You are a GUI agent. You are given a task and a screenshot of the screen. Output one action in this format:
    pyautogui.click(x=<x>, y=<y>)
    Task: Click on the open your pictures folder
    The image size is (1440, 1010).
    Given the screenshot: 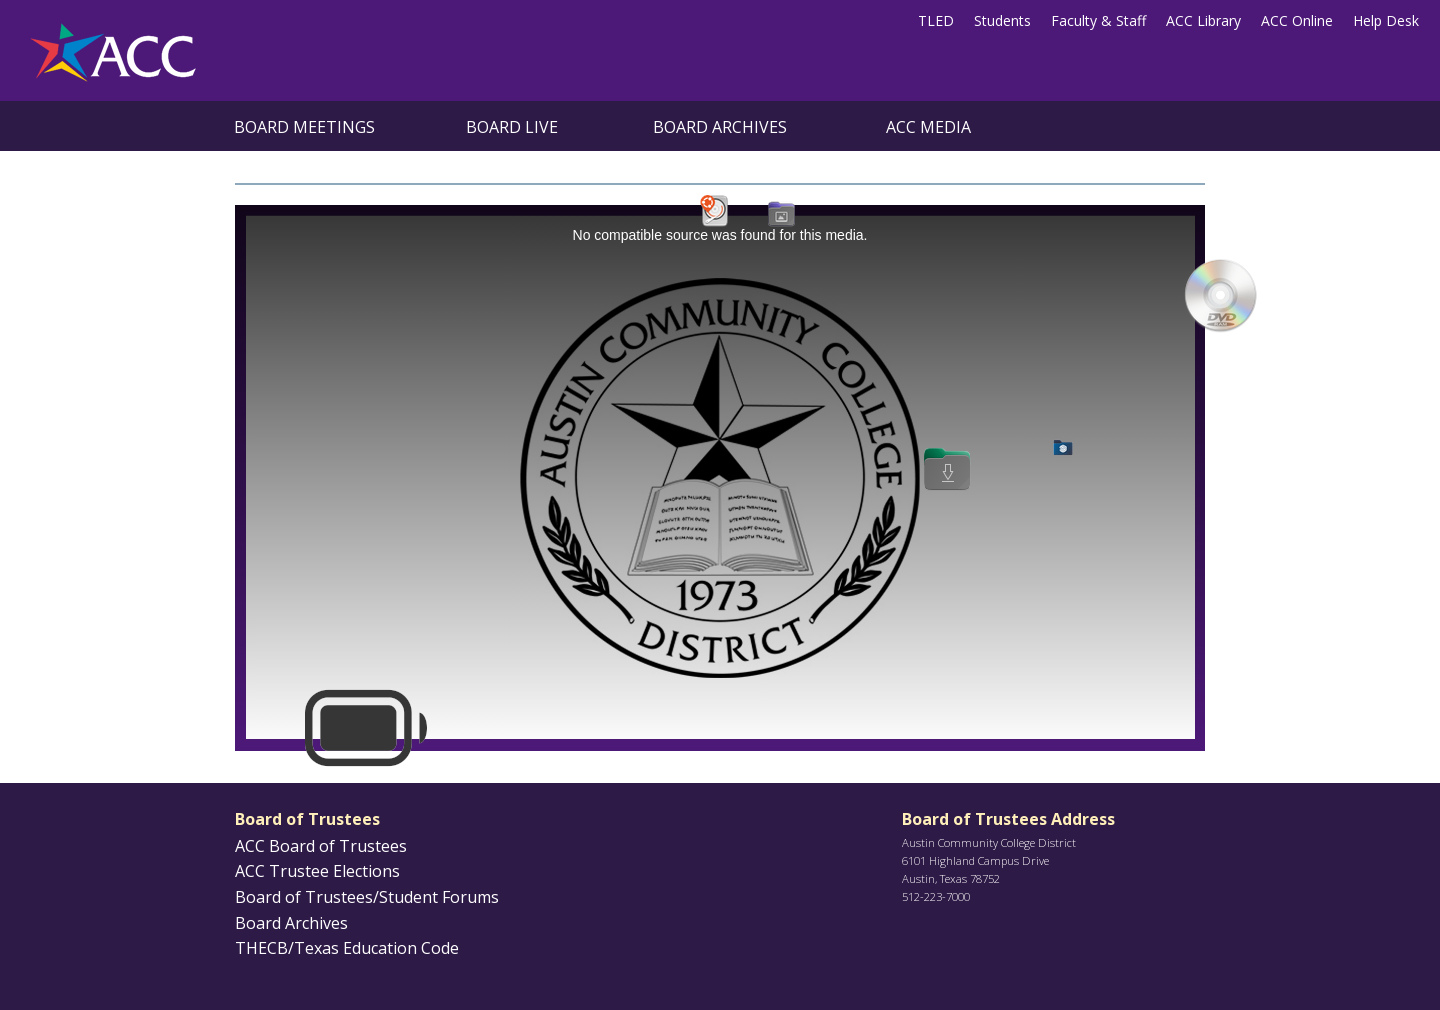 What is the action you would take?
    pyautogui.click(x=781, y=213)
    